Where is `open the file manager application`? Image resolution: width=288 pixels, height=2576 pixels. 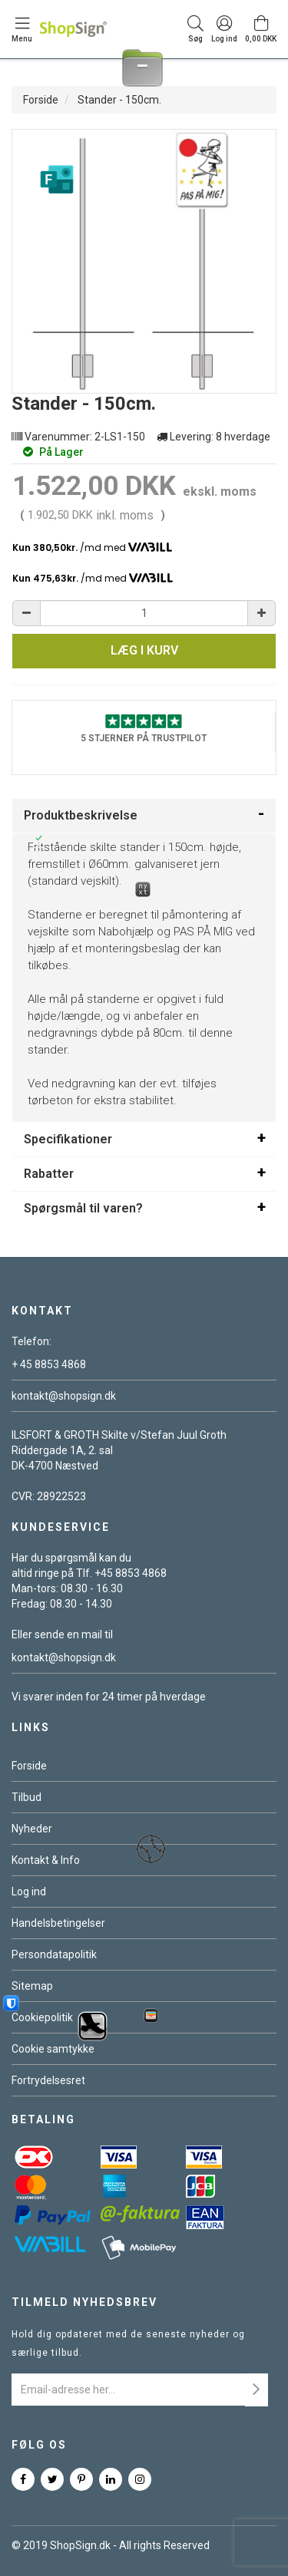 open the file manager application is located at coordinates (142, 68).